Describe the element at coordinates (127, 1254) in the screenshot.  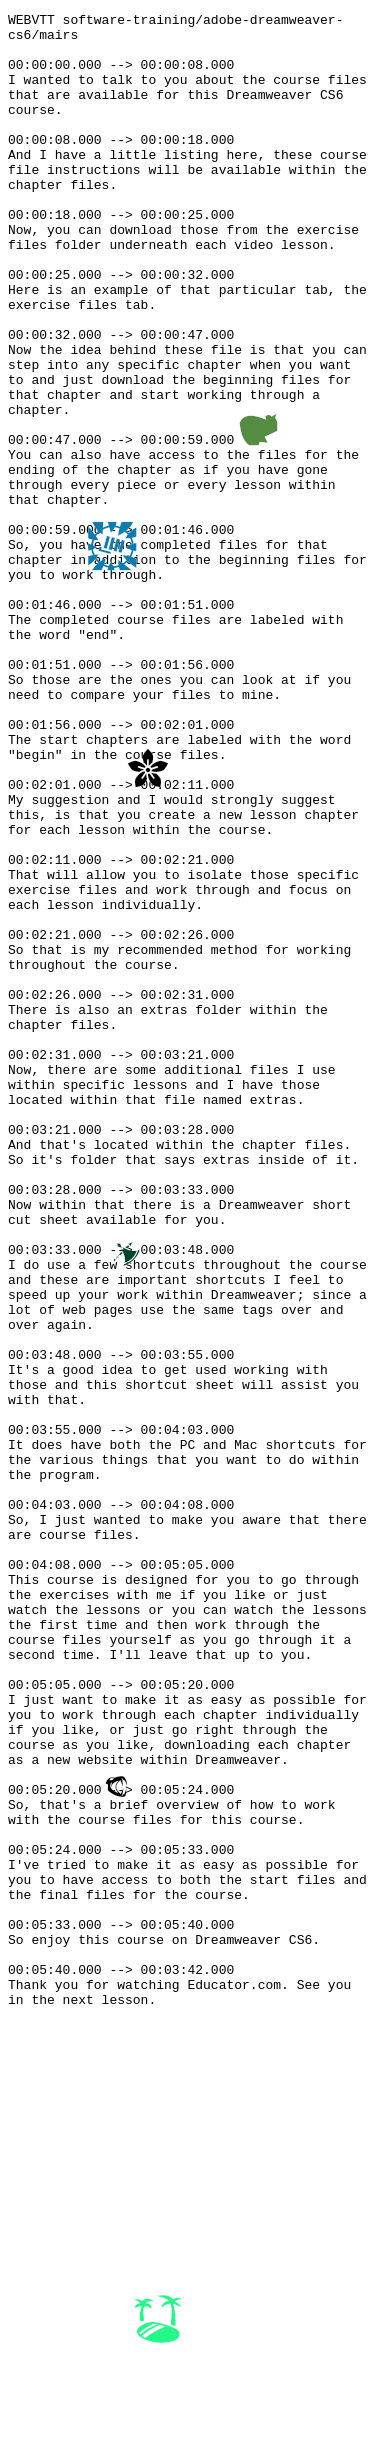
I see `select halberd weapon in game inventory` at that location.